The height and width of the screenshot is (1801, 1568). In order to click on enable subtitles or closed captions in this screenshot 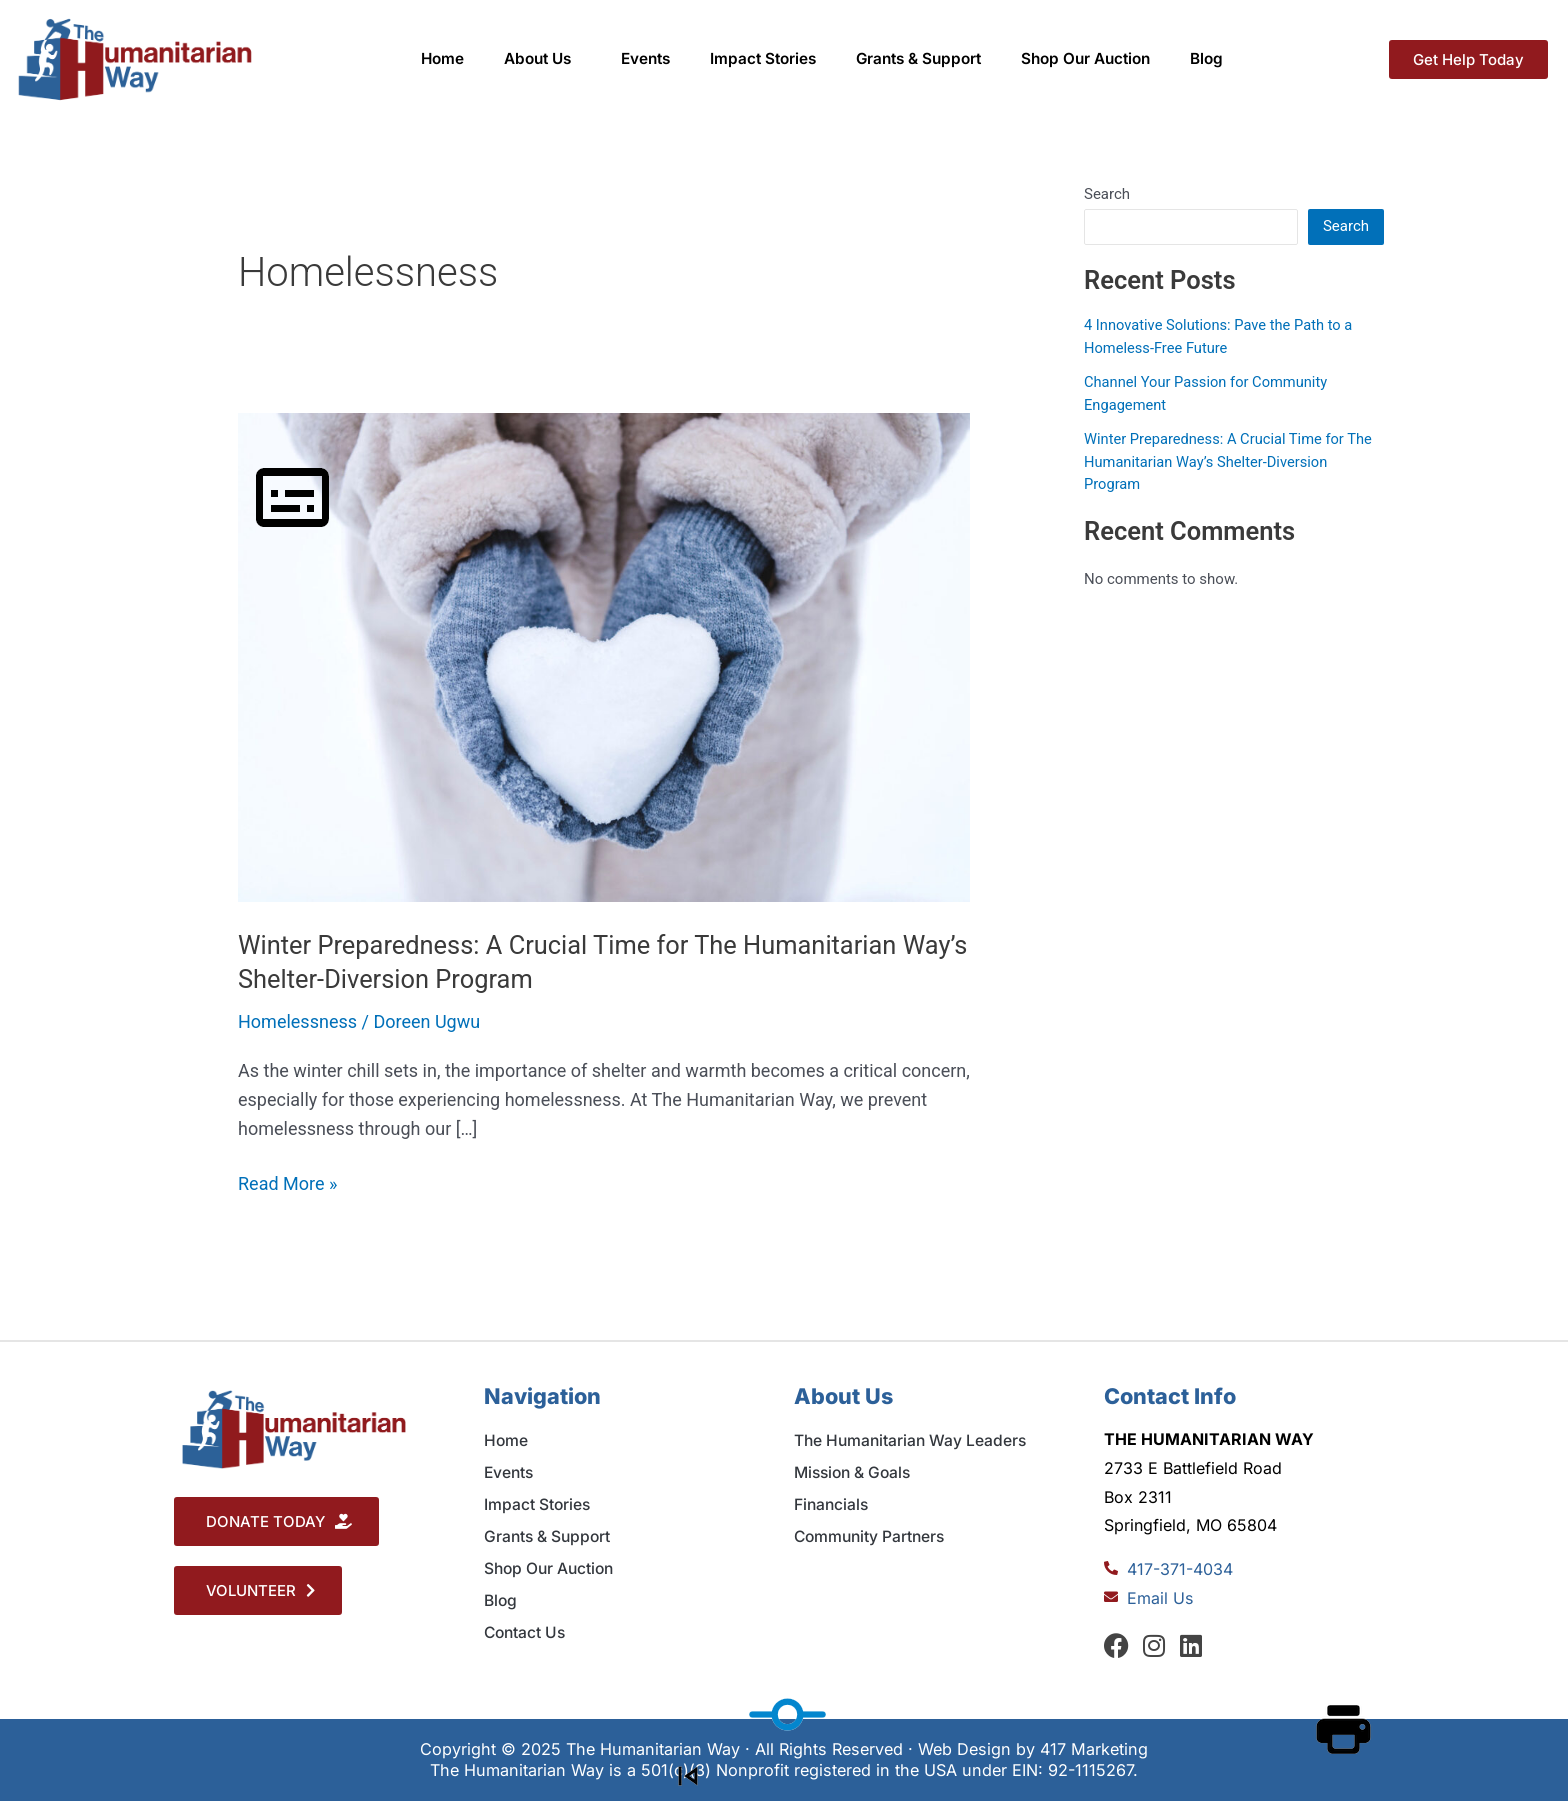, I will do `click(292, 497)`.